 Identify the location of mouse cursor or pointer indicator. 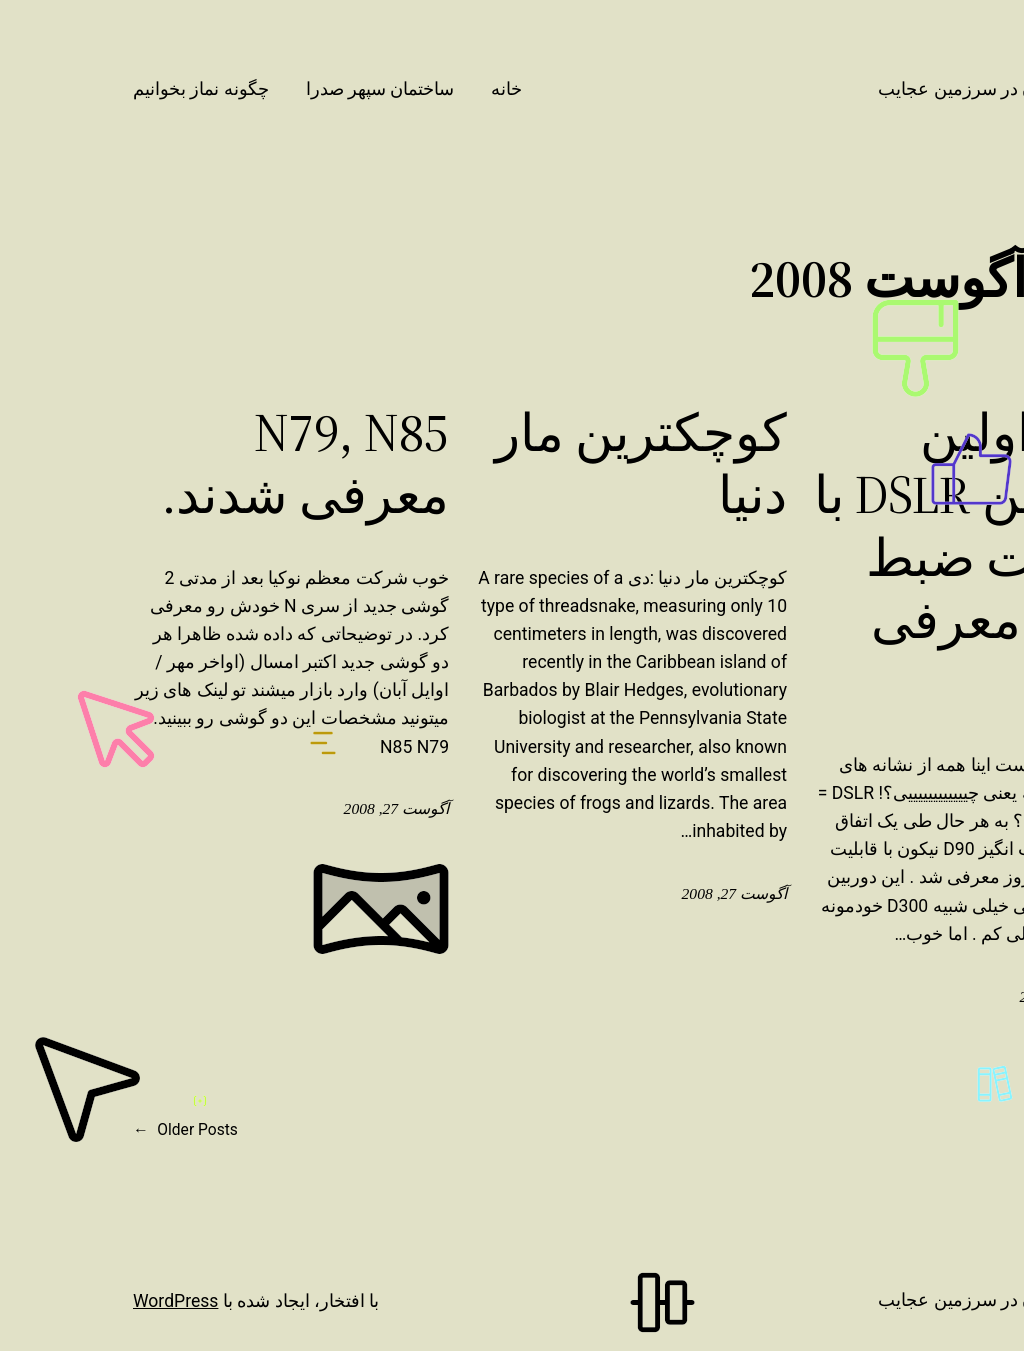
(116, 729).